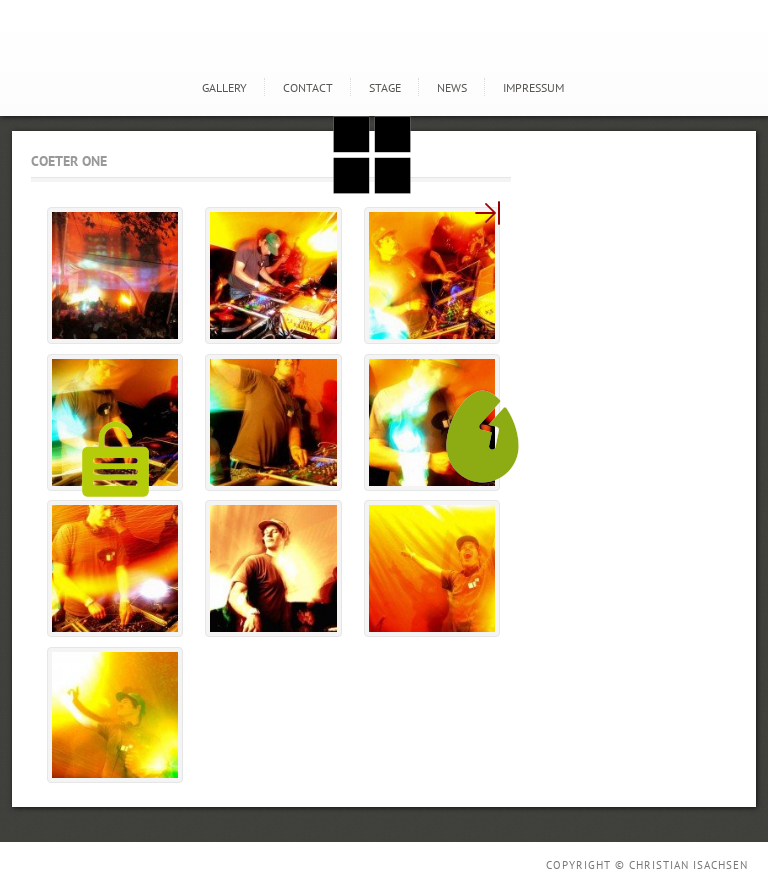 The image size is (768, 887). I want to click on view items in grid layout, so click(372, 155).